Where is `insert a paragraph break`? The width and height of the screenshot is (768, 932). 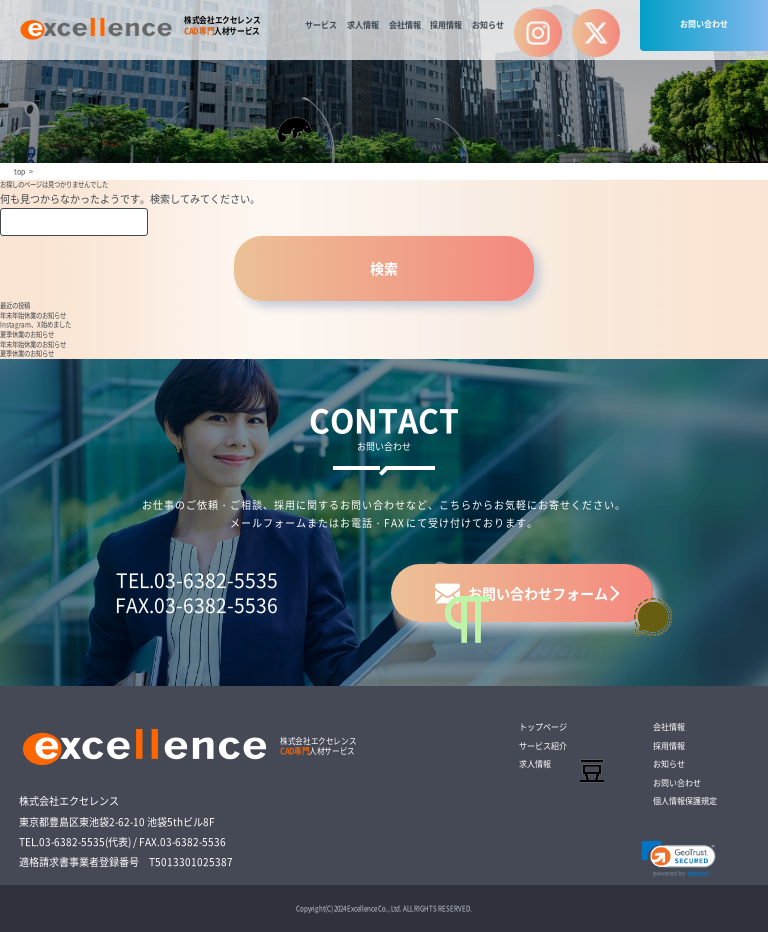
insert a paragraph break is located at coordinates (467, 618).